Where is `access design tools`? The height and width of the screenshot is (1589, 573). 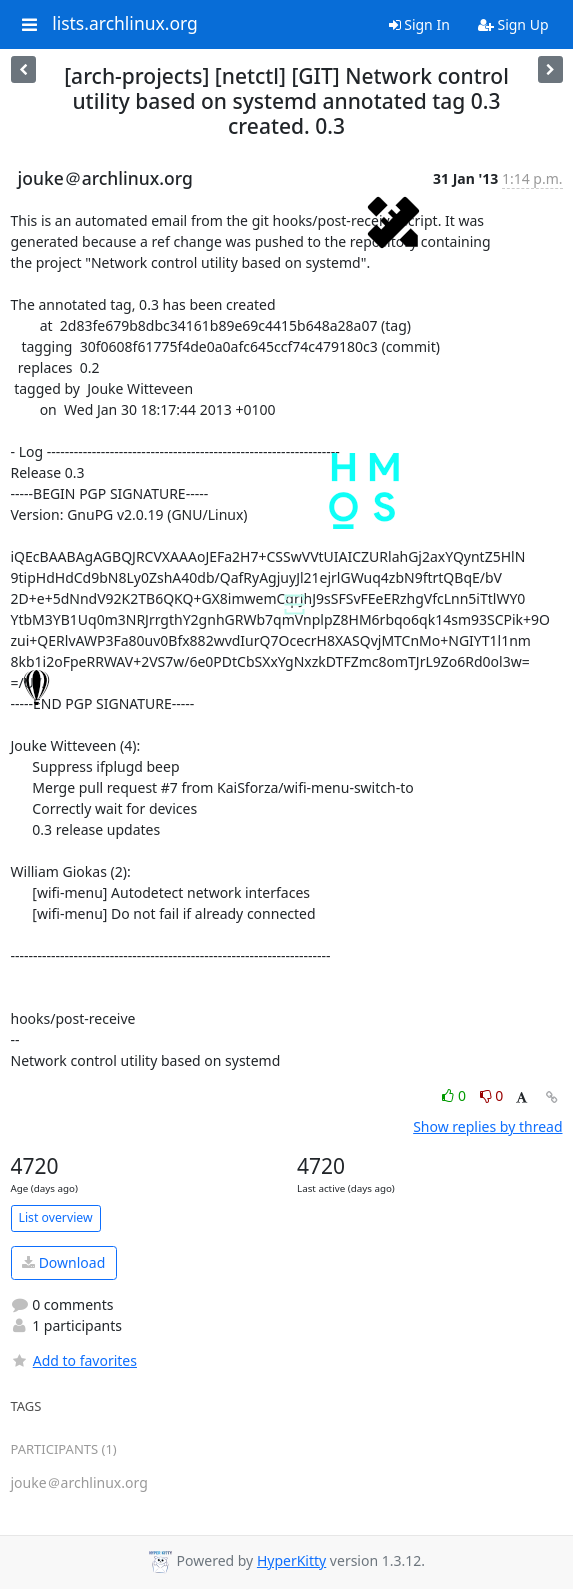
access design tools is located at coordinates (393, 222).